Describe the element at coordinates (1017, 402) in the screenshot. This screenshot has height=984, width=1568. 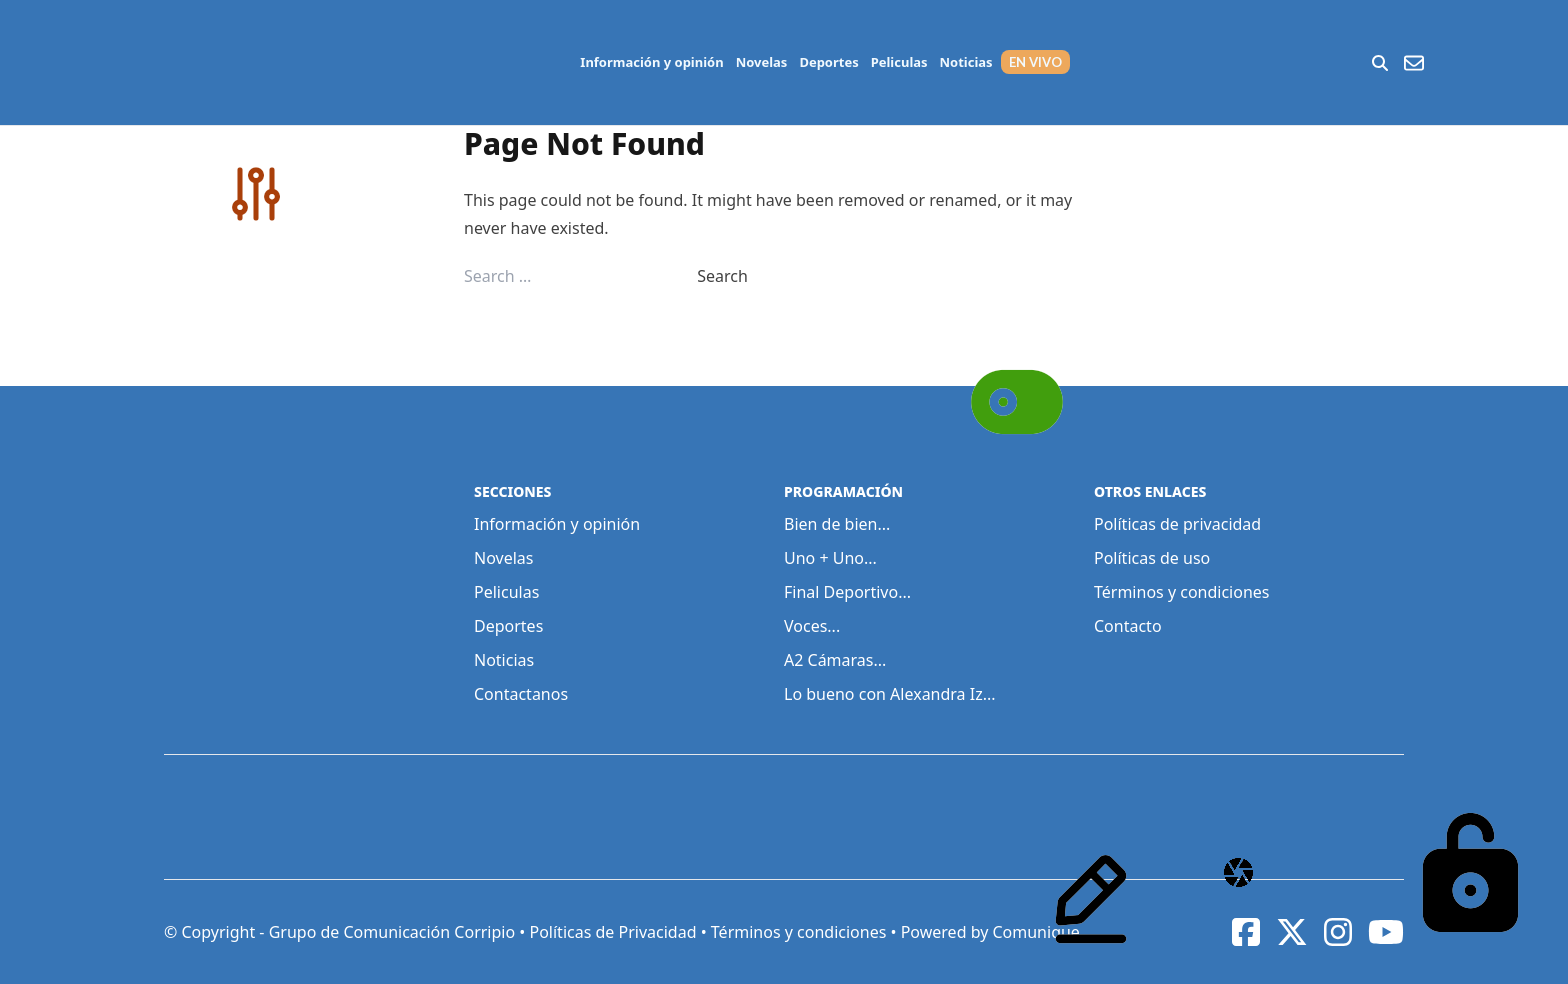
I see `toggle switch in off position` at that location.